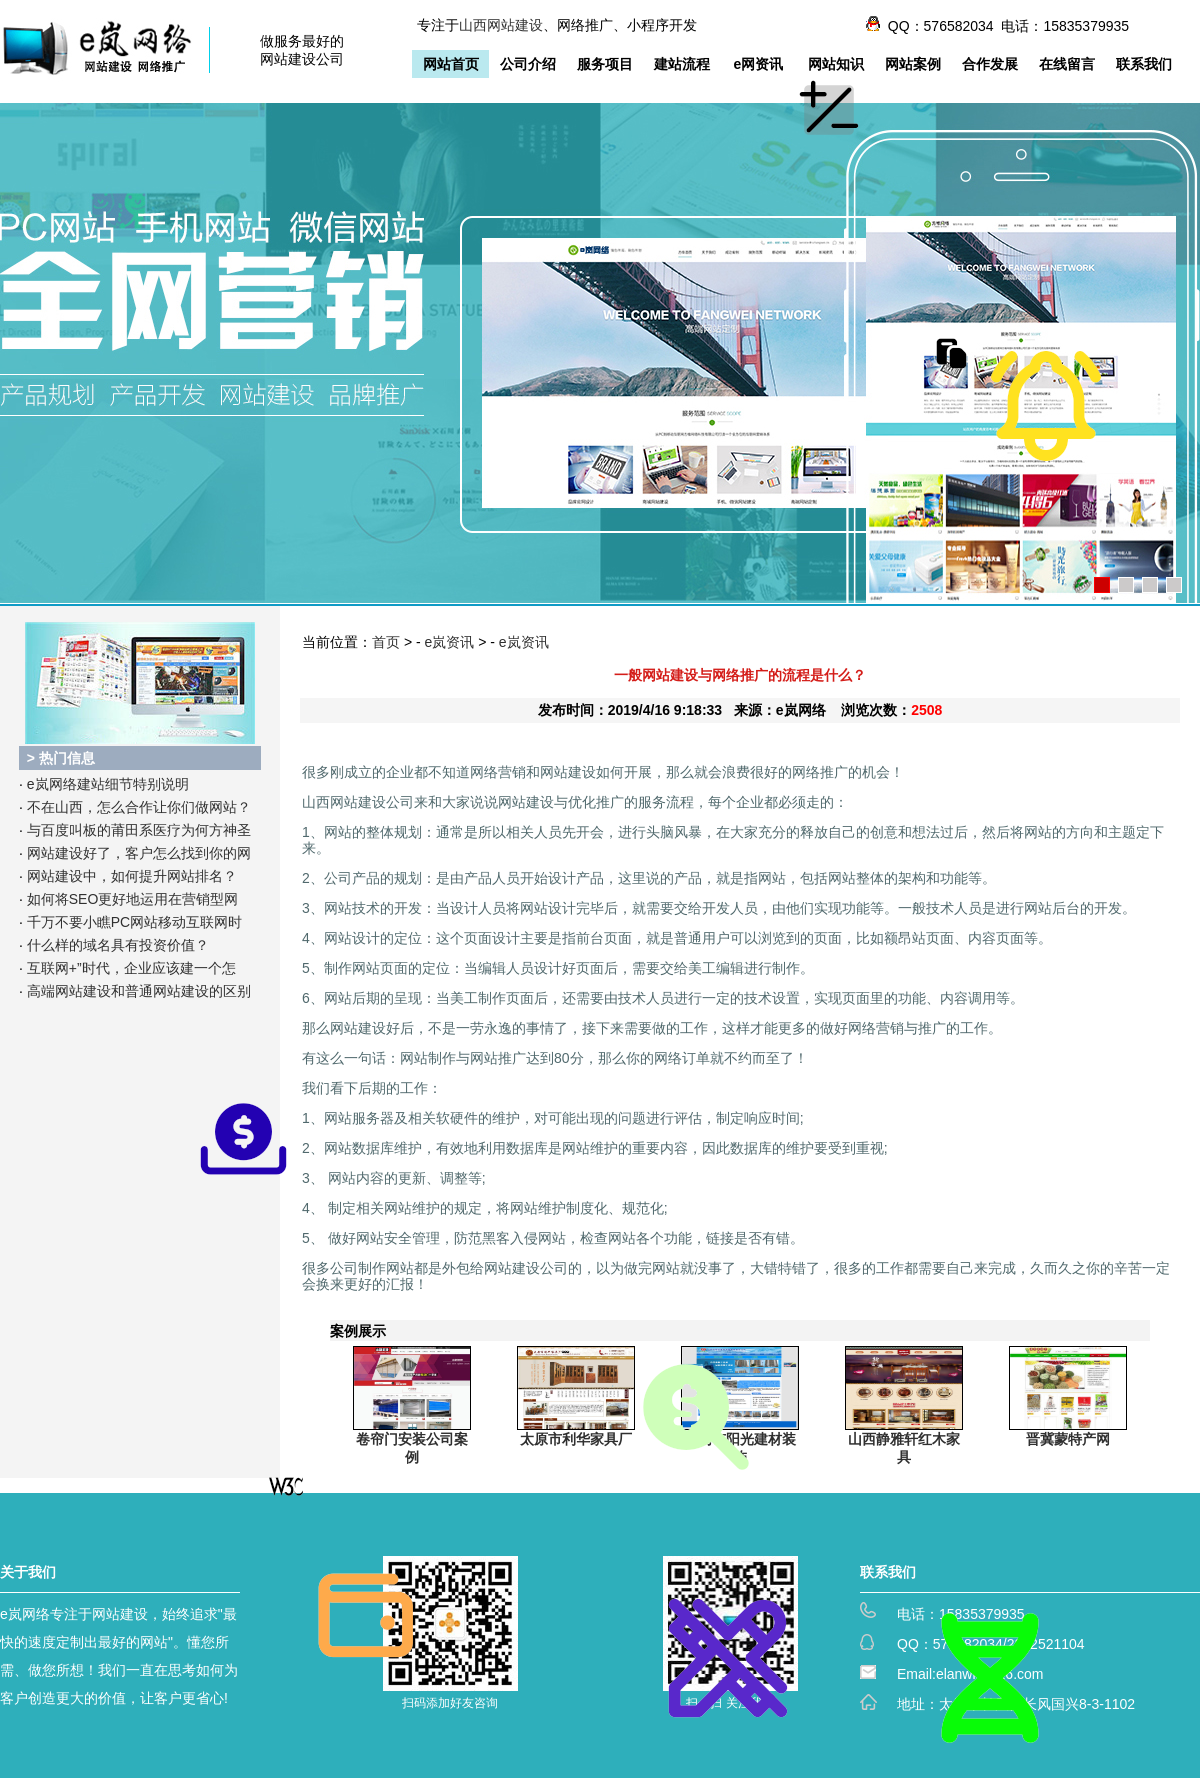 This screenshot has width=1200, height=1778. I want to click on access genetics or DNA-related features, so click(990, 1678).